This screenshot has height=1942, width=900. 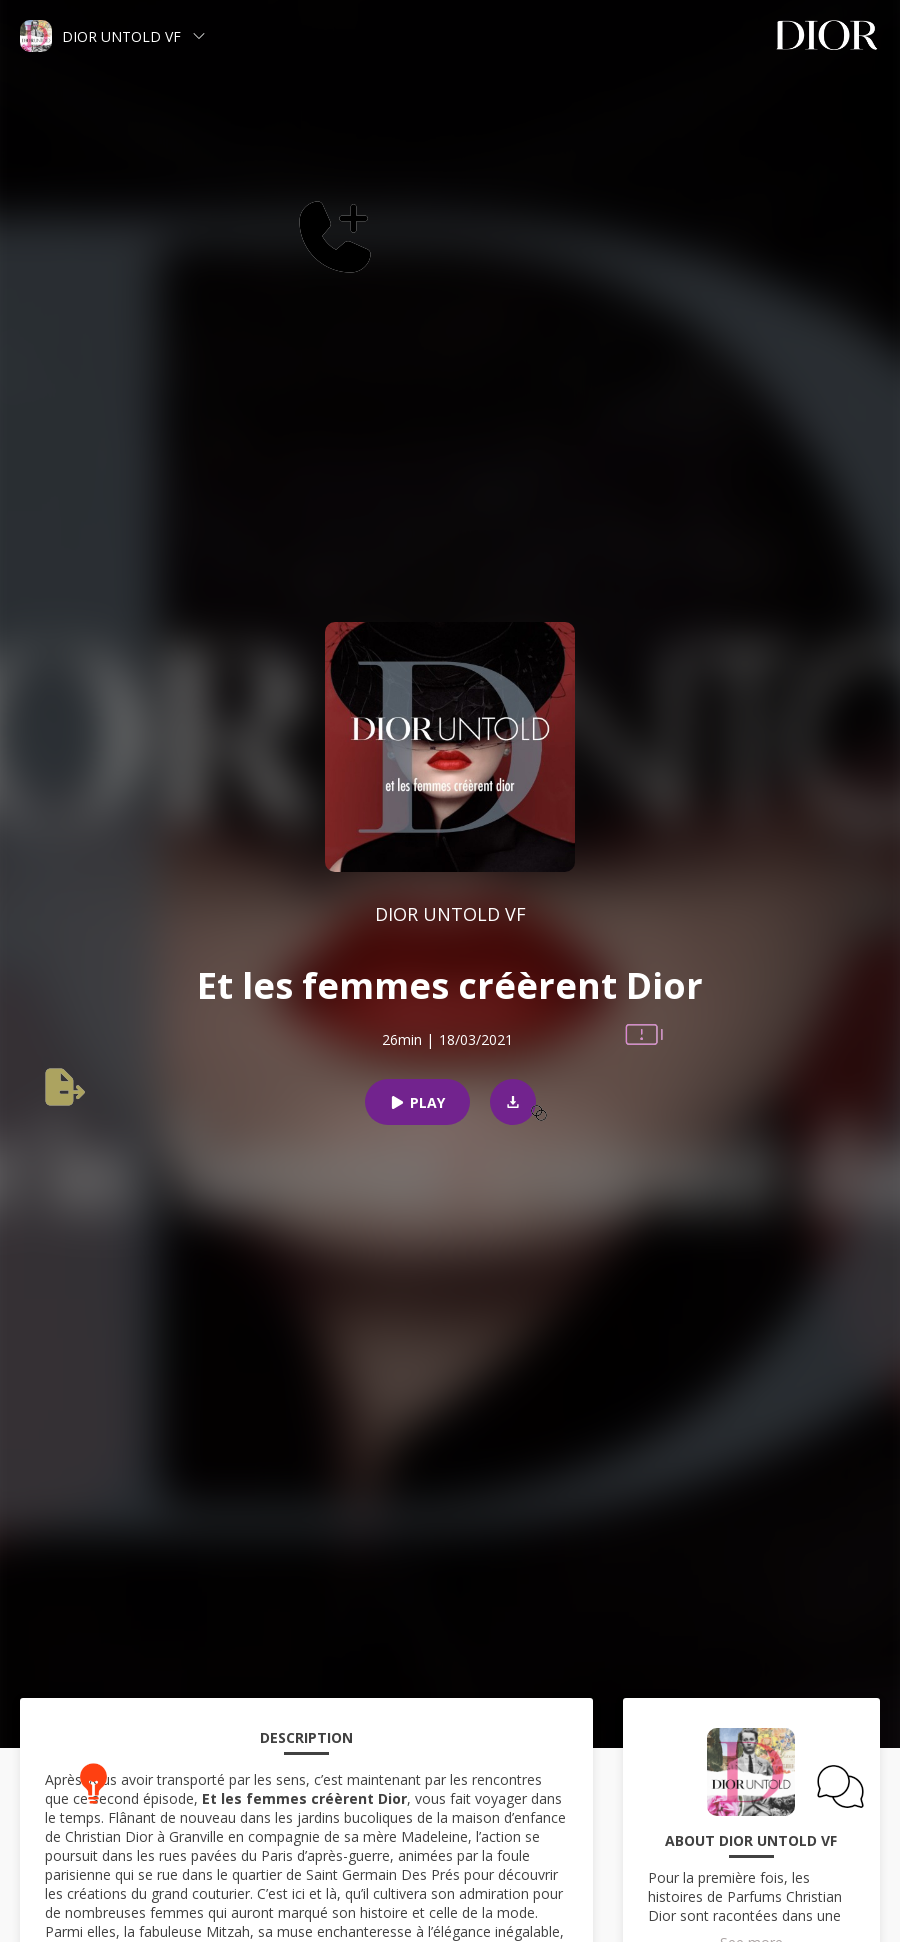 I want to click on open chat or messaging, so click(x=840, y=1786).